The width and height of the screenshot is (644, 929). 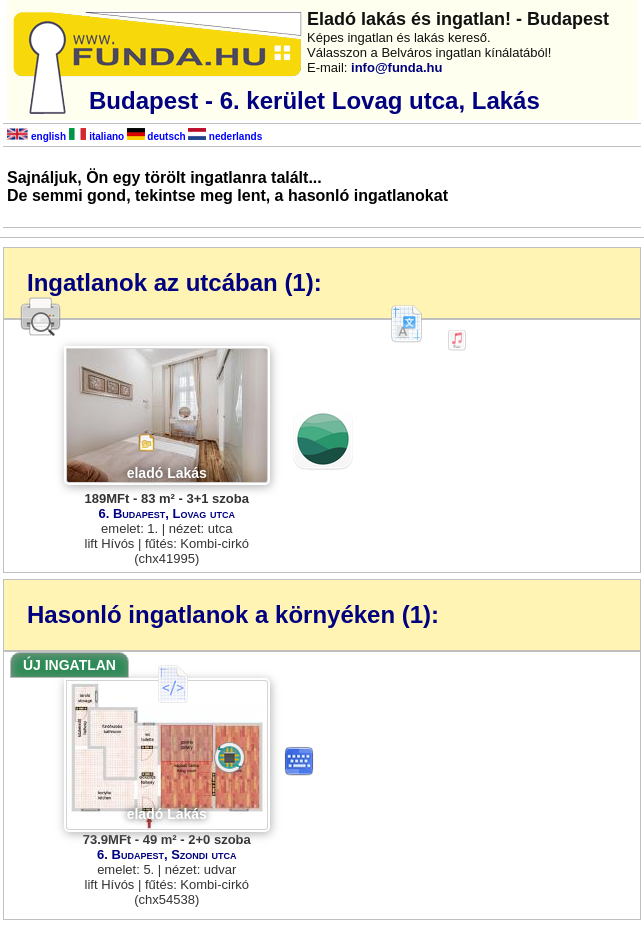 I want to click on open a vector graphics document, so click(x=146, y=442).